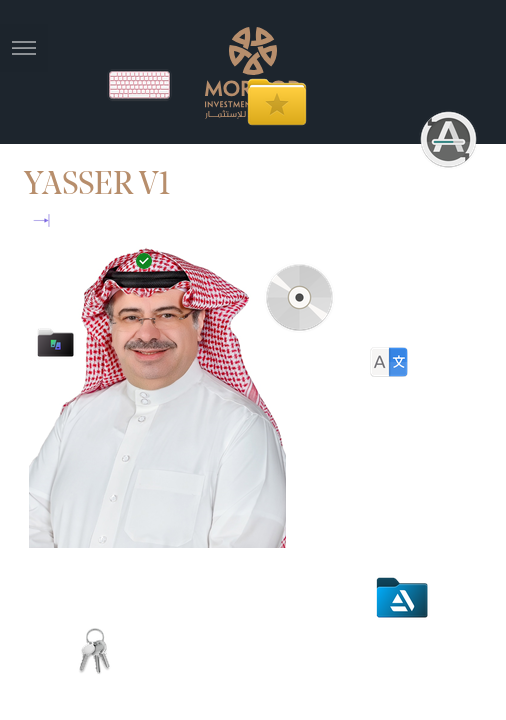 This screenshot has width=506, height=720. What do you see at coordinates (448, 139) in the screenshot?
I see `check for available software updates` at bounding box center [448, 139].